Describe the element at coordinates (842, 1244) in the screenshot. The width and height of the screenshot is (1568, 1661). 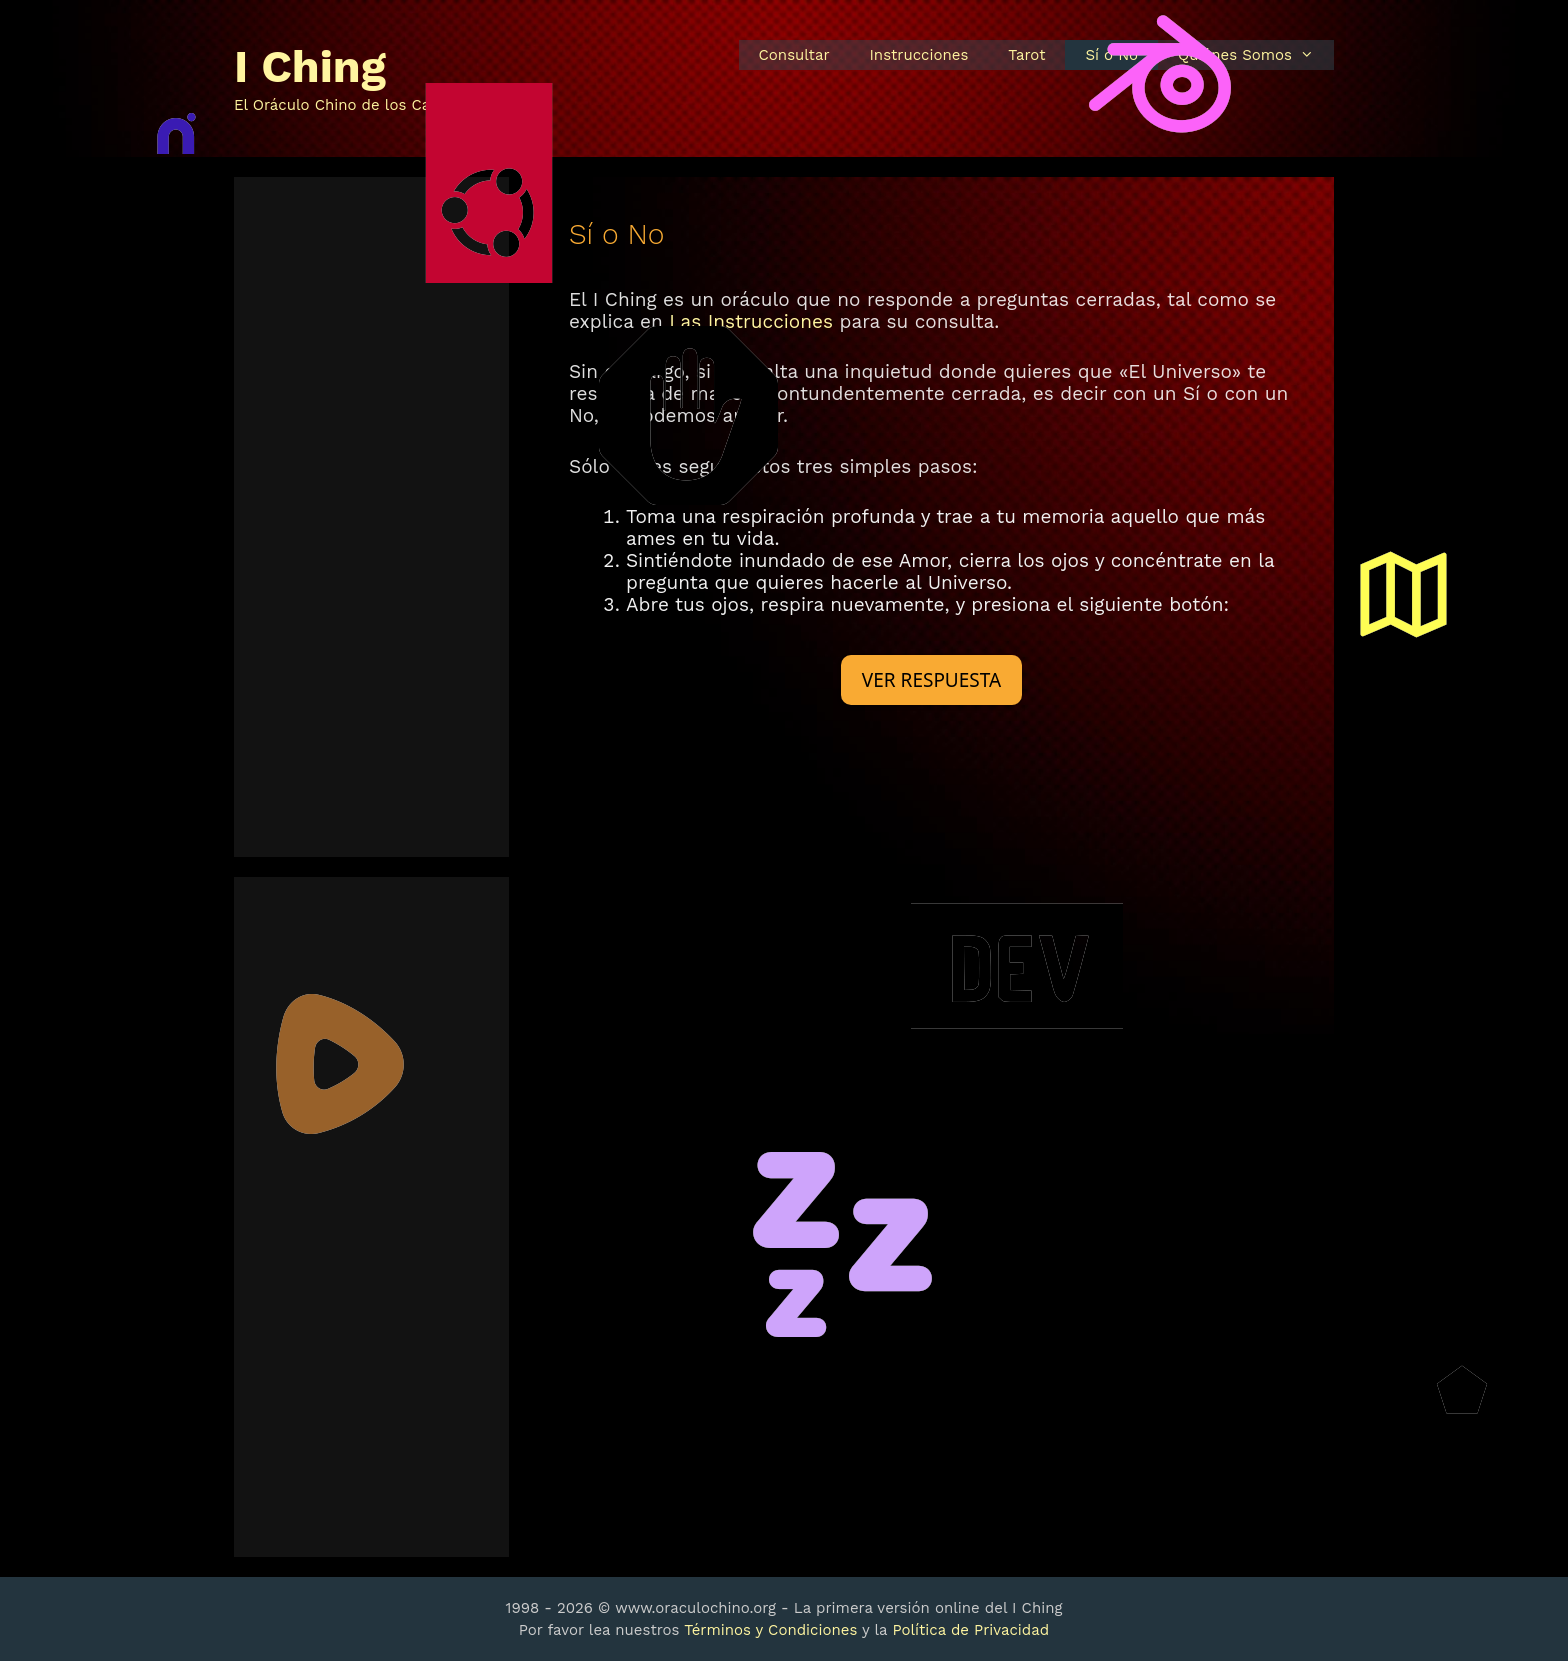
I see `LazyVim neovim configuration logo` at that location.